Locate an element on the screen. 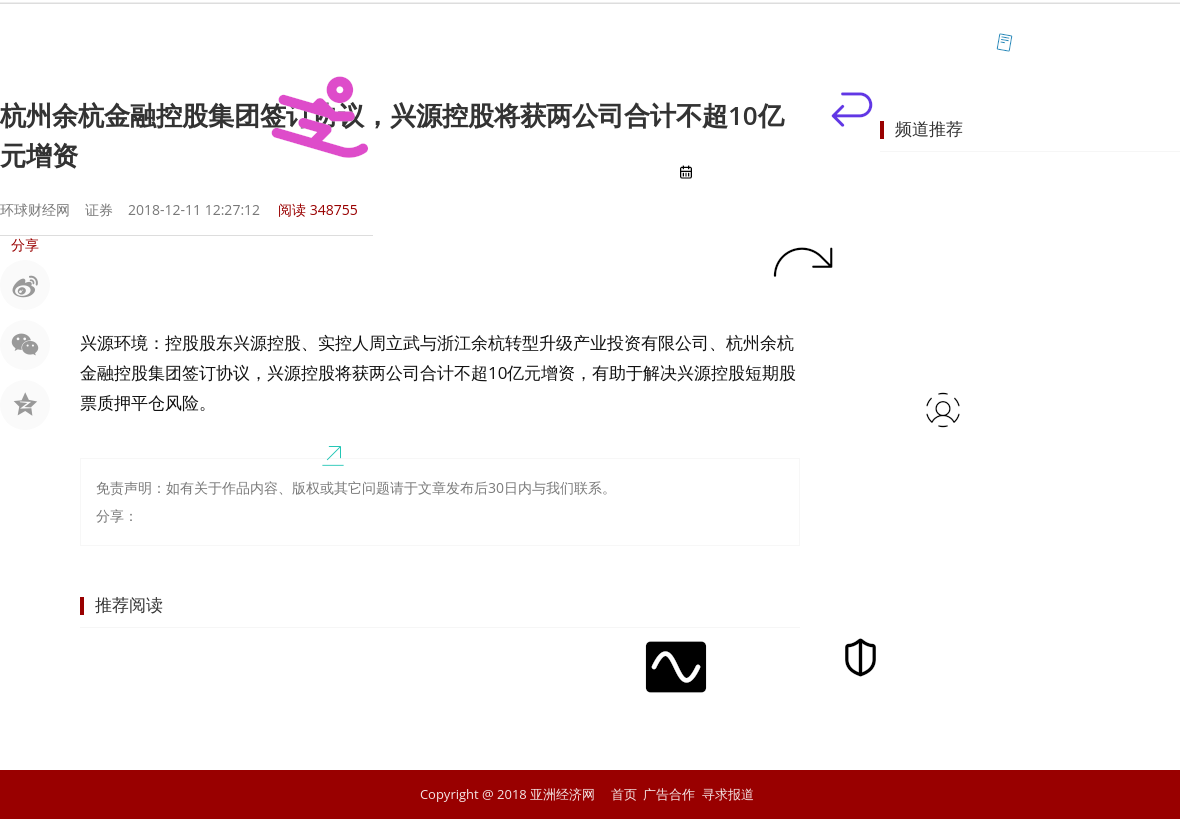 This screenshot has width=1180, height=819. open link in new tab or window is located at coordinates (333, 455).